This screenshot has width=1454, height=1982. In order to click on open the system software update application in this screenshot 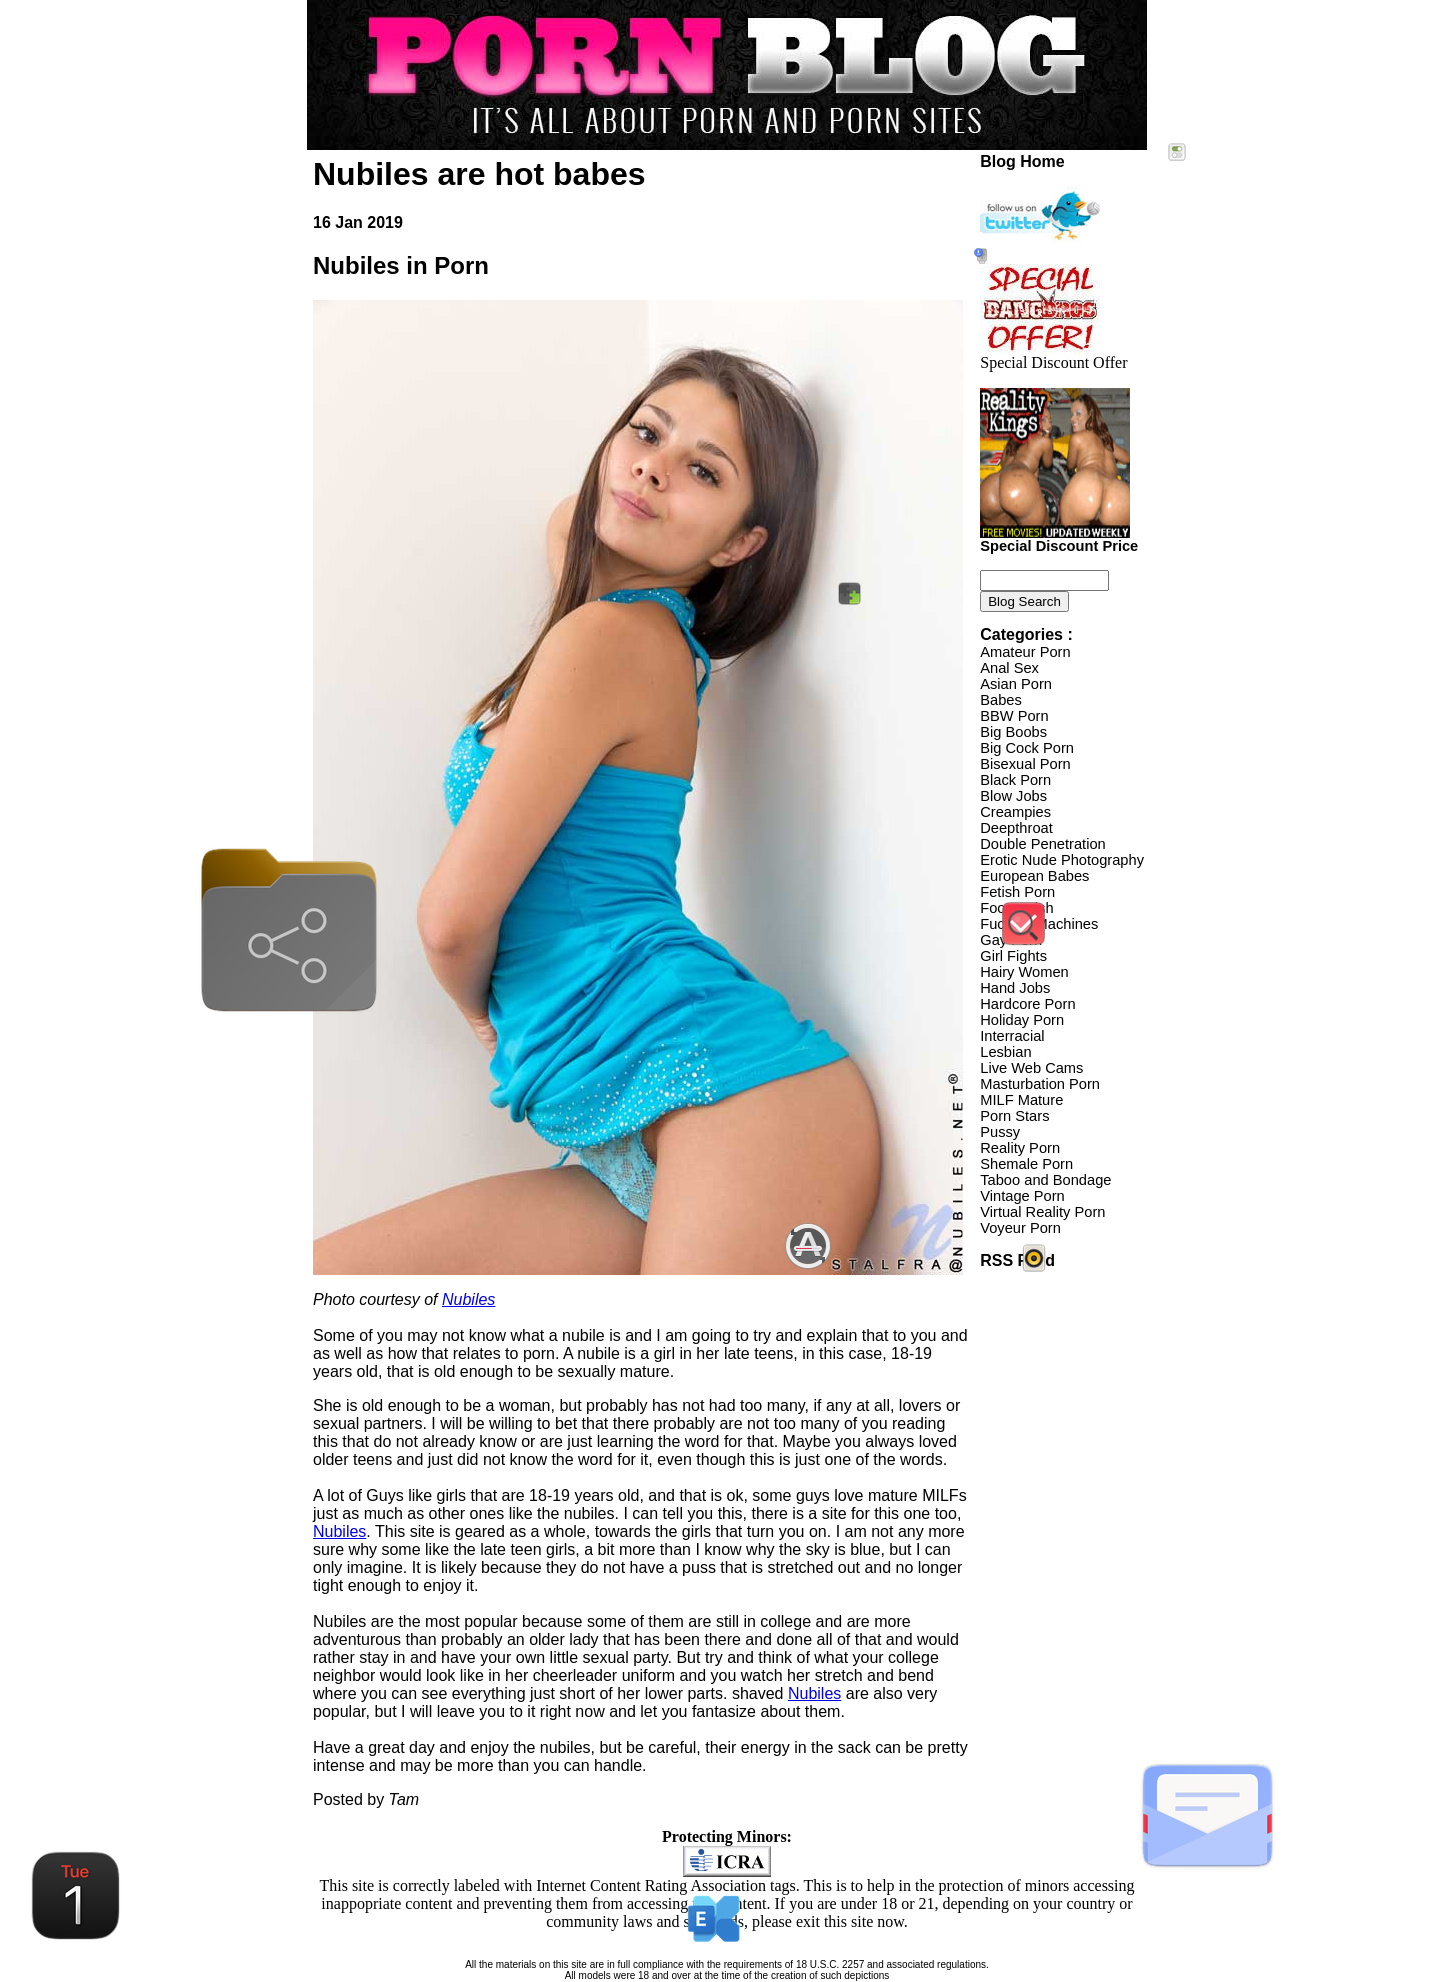, I will do `click(808, 1246)`.